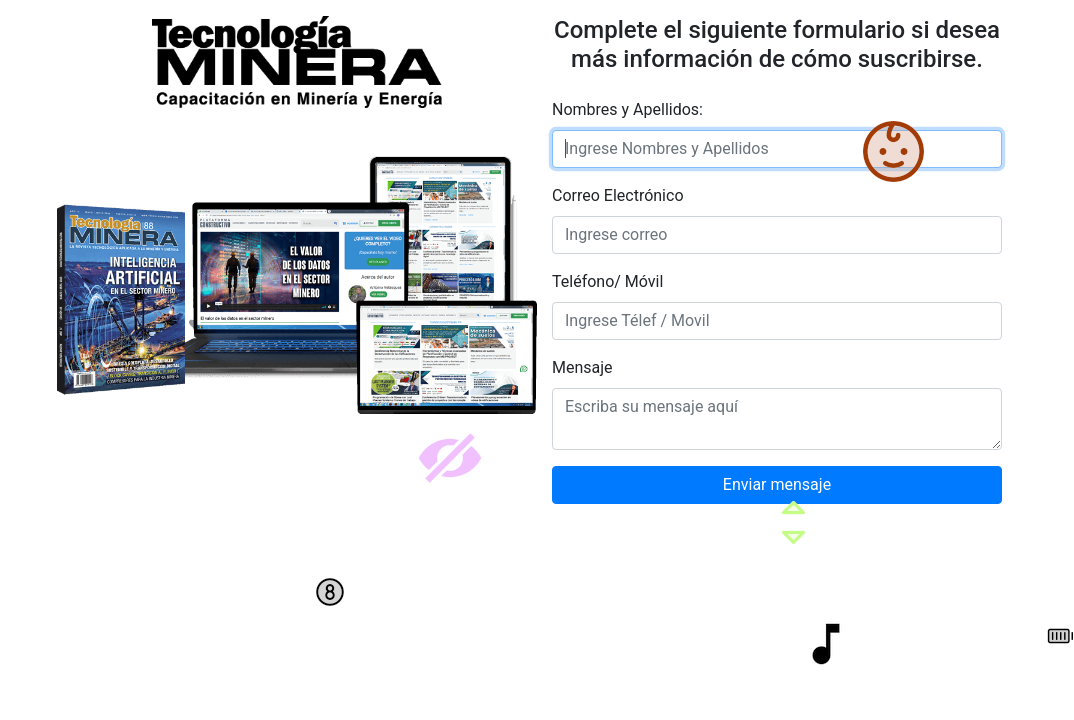  I want to click on access parental or family settings, so click(893, 151).